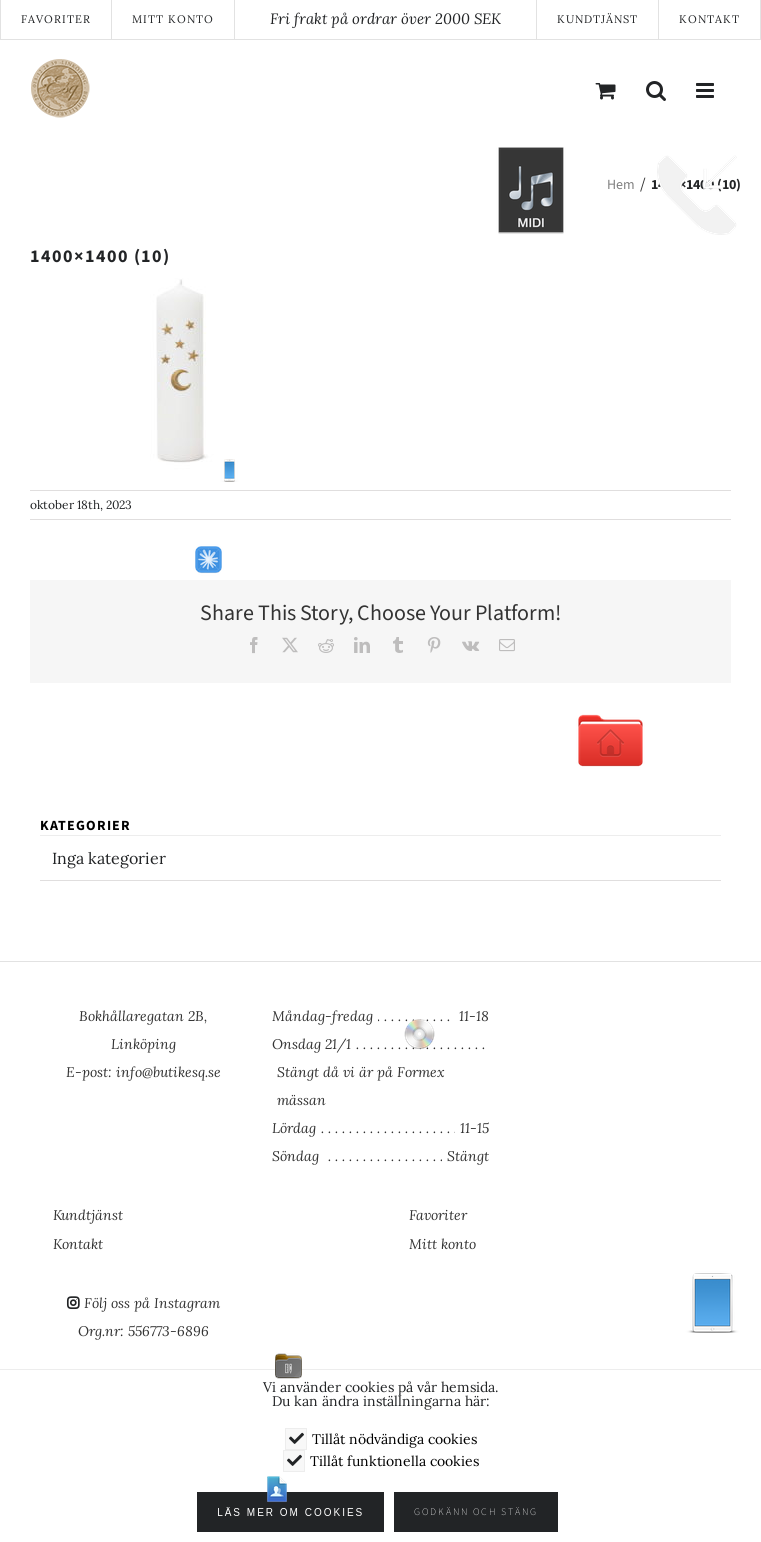 This screenshot has height=1542, width=761. Describe the element at coordinates (610, 740) in the screenshot. I see `access your home folder` at that location.